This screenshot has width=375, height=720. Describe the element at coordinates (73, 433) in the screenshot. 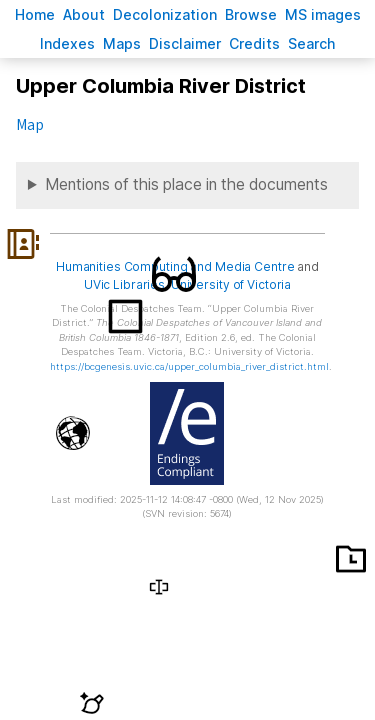

I see `Esri geographic information system (GIS) branding` at that location.